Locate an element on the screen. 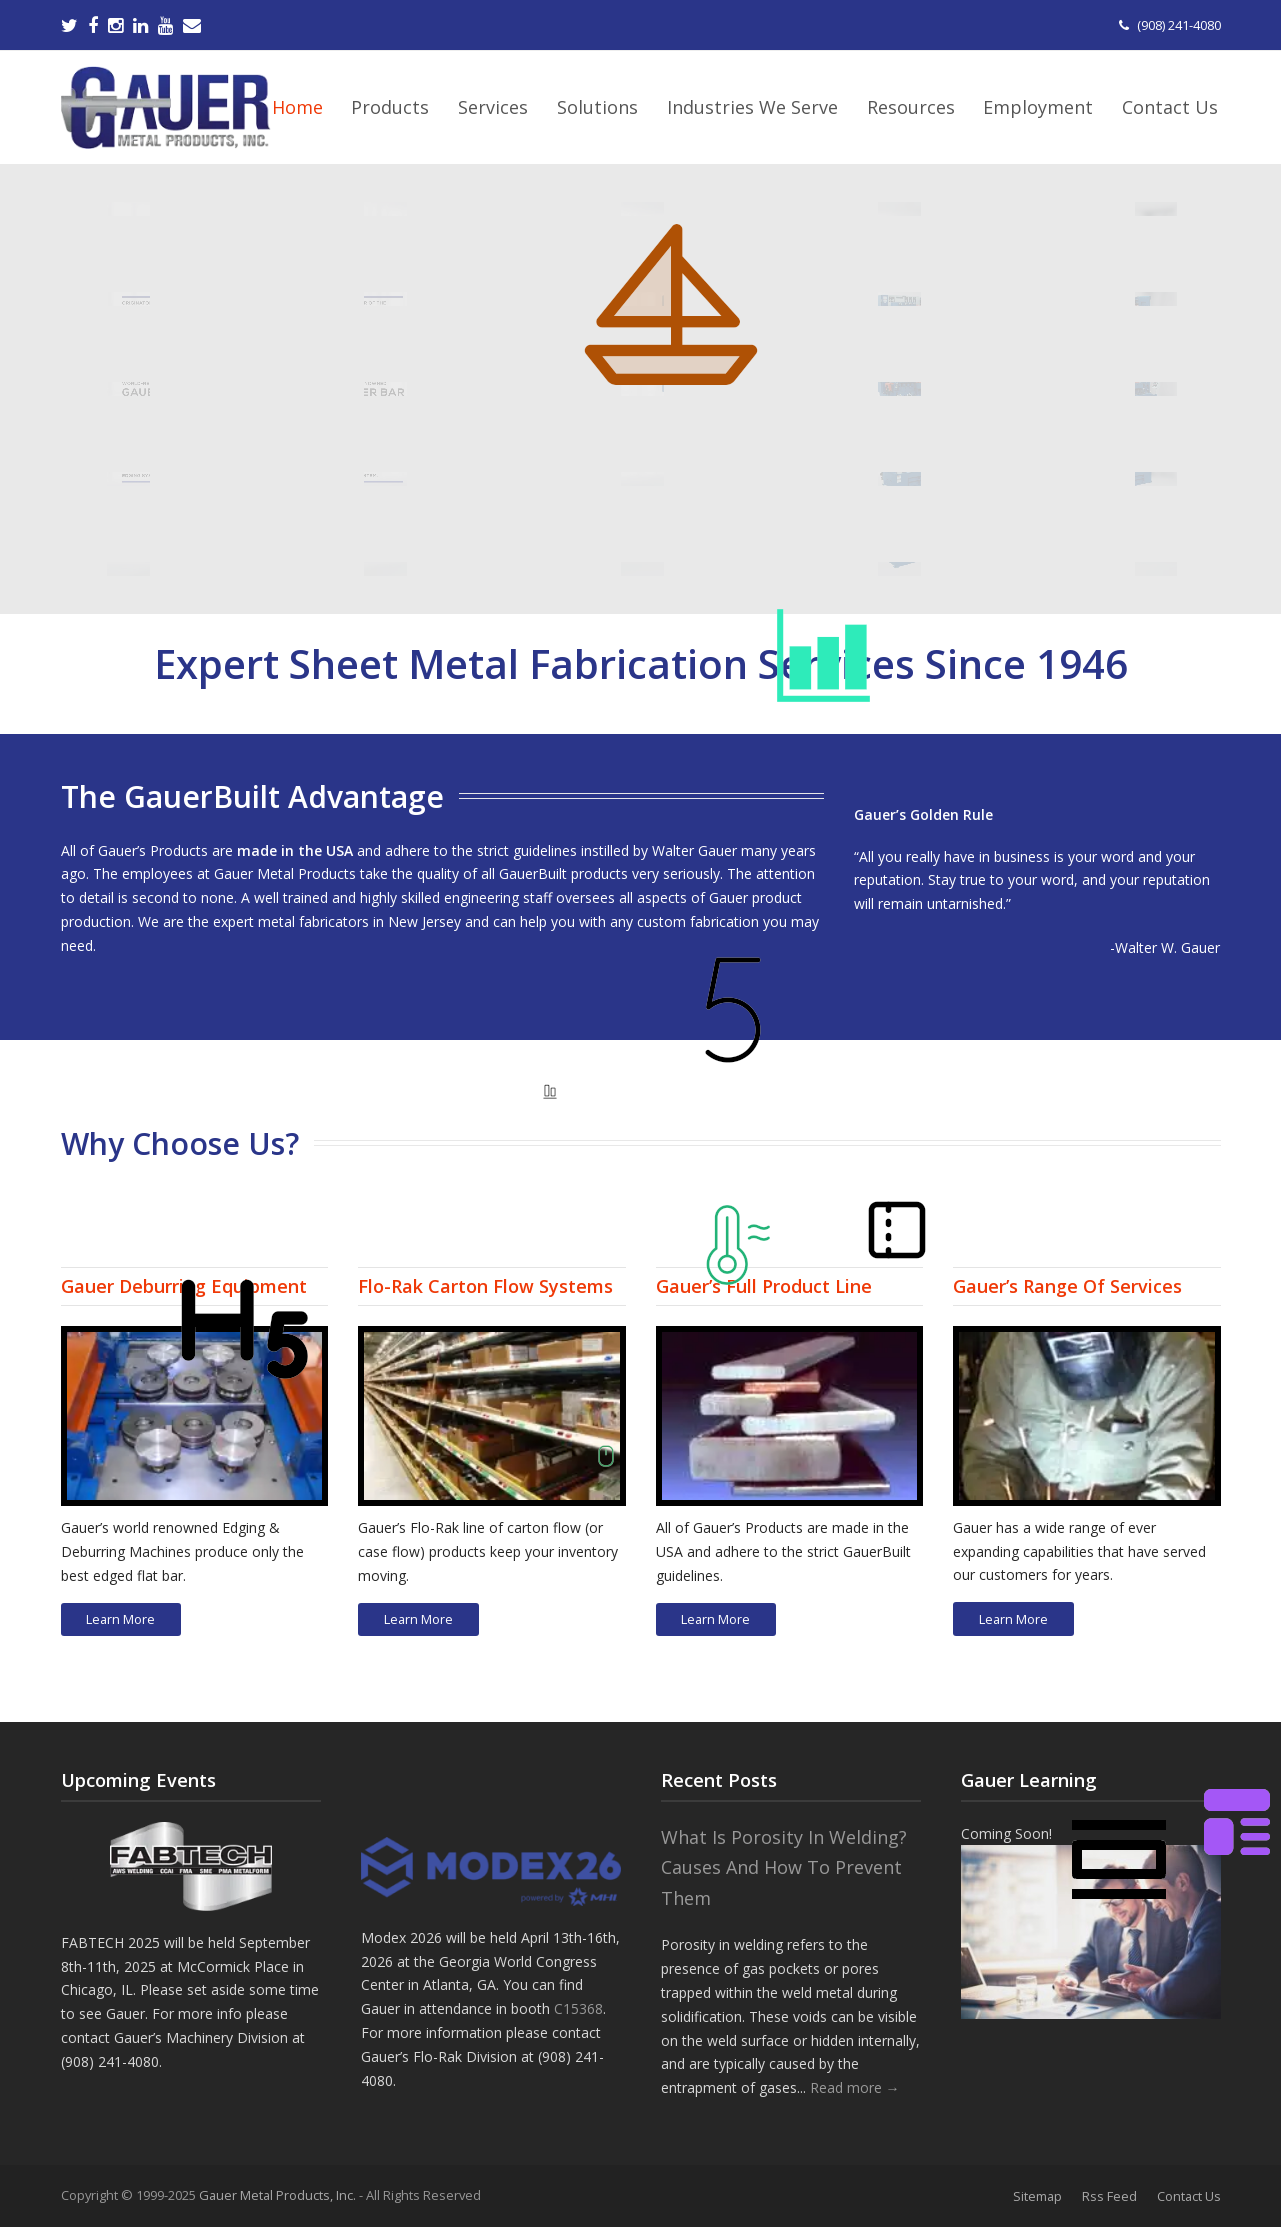 The image size is (1281, 2227). access document templates is located at coordinates (1237, 1822).